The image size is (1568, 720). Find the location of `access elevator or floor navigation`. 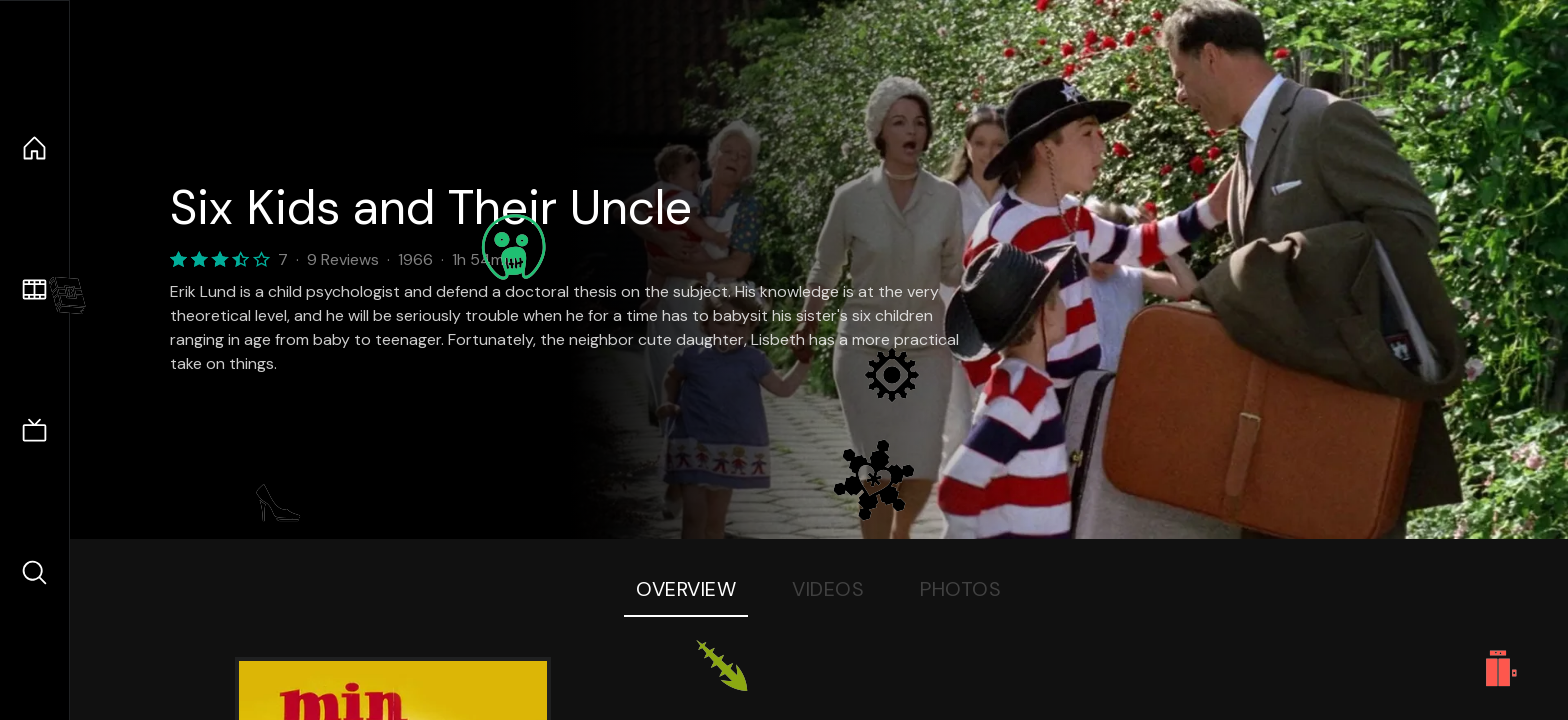

access elevator or floor navigation is located at coordinates (1498, 668).